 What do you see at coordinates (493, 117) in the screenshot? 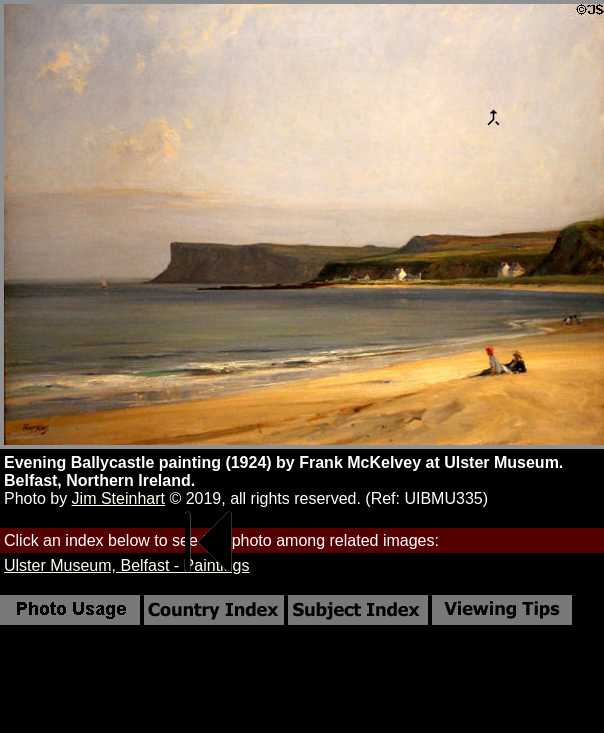
I see `merge branches or items together` at bounding box center [493, 117].